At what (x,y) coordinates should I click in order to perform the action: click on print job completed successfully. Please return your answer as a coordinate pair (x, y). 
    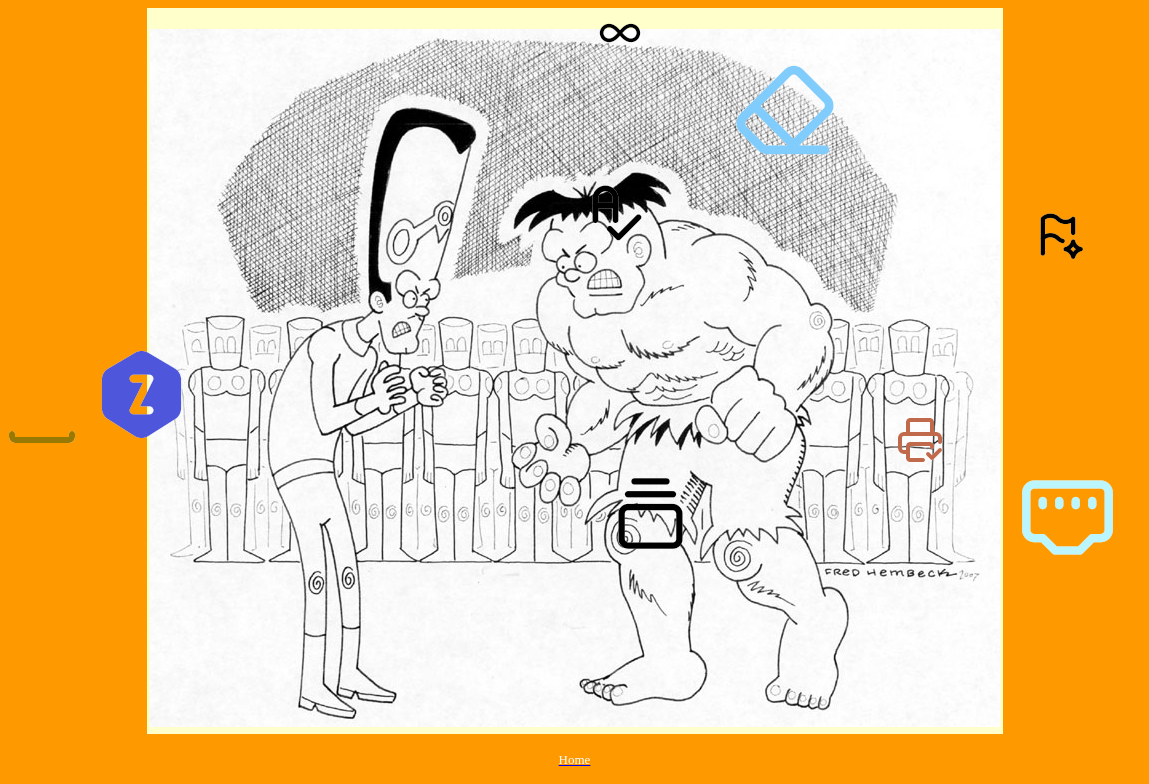
    Looking at the image, I should click on (920, 440).